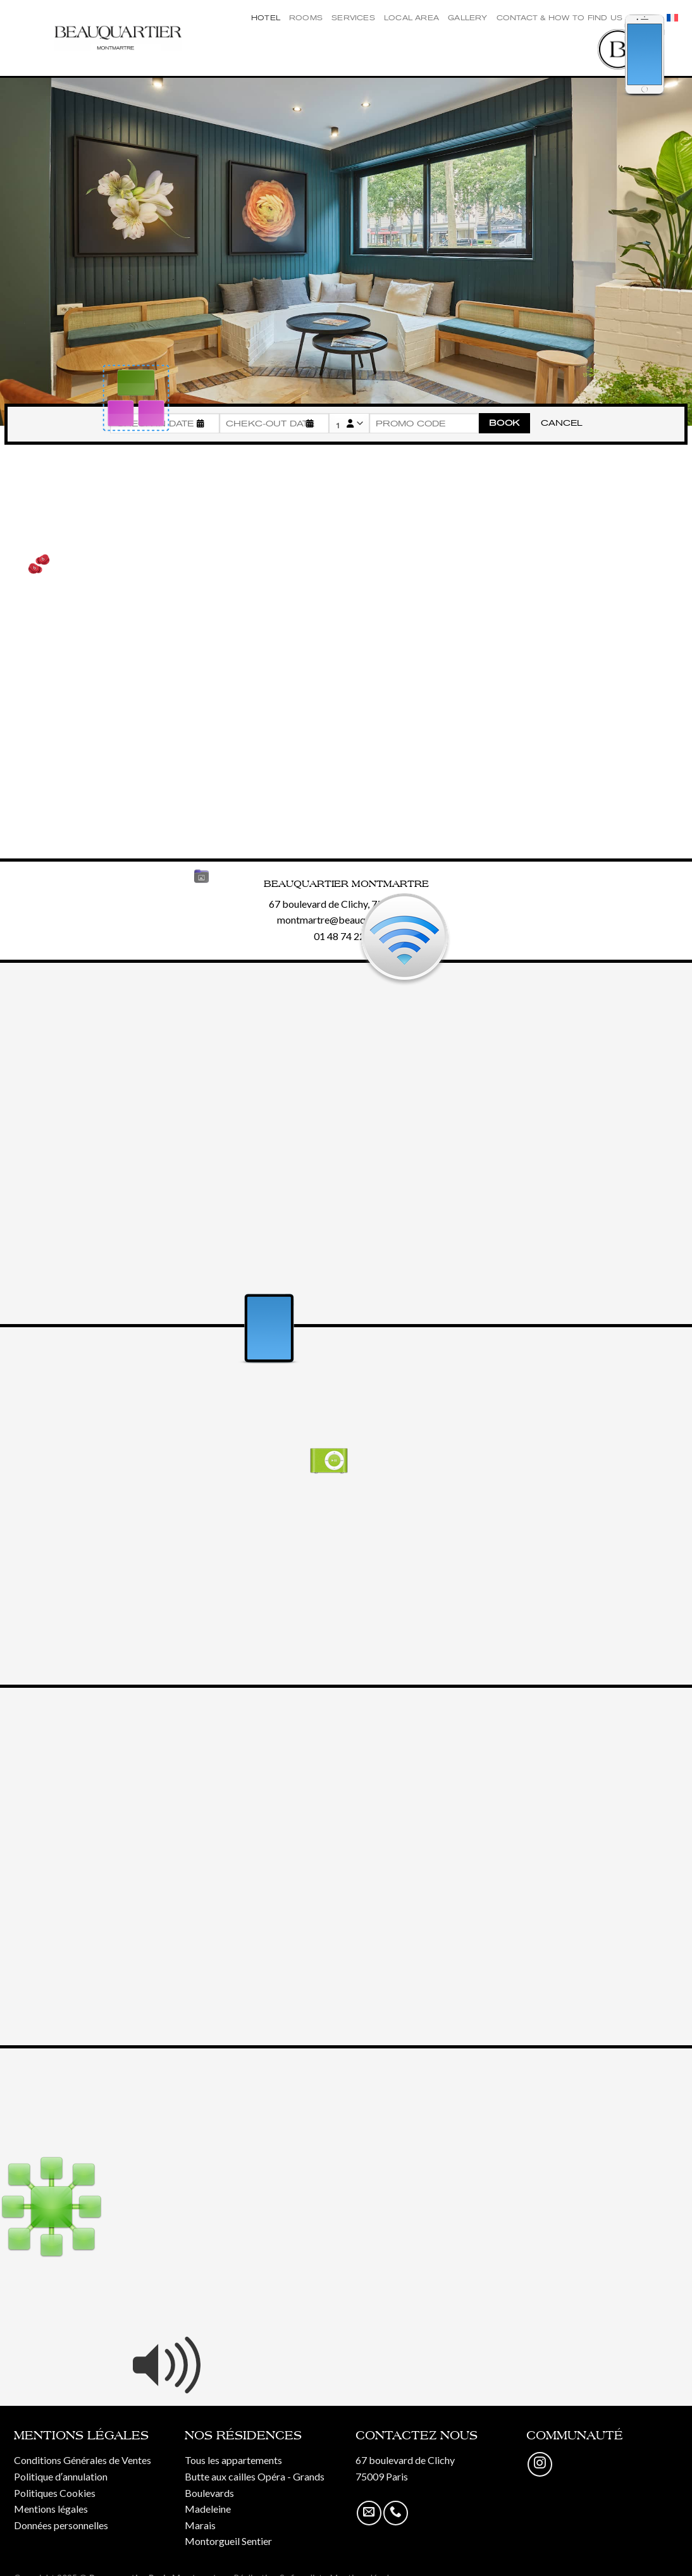  I want to click on open airport utility to manage wireless network settings, so click(404, 936).